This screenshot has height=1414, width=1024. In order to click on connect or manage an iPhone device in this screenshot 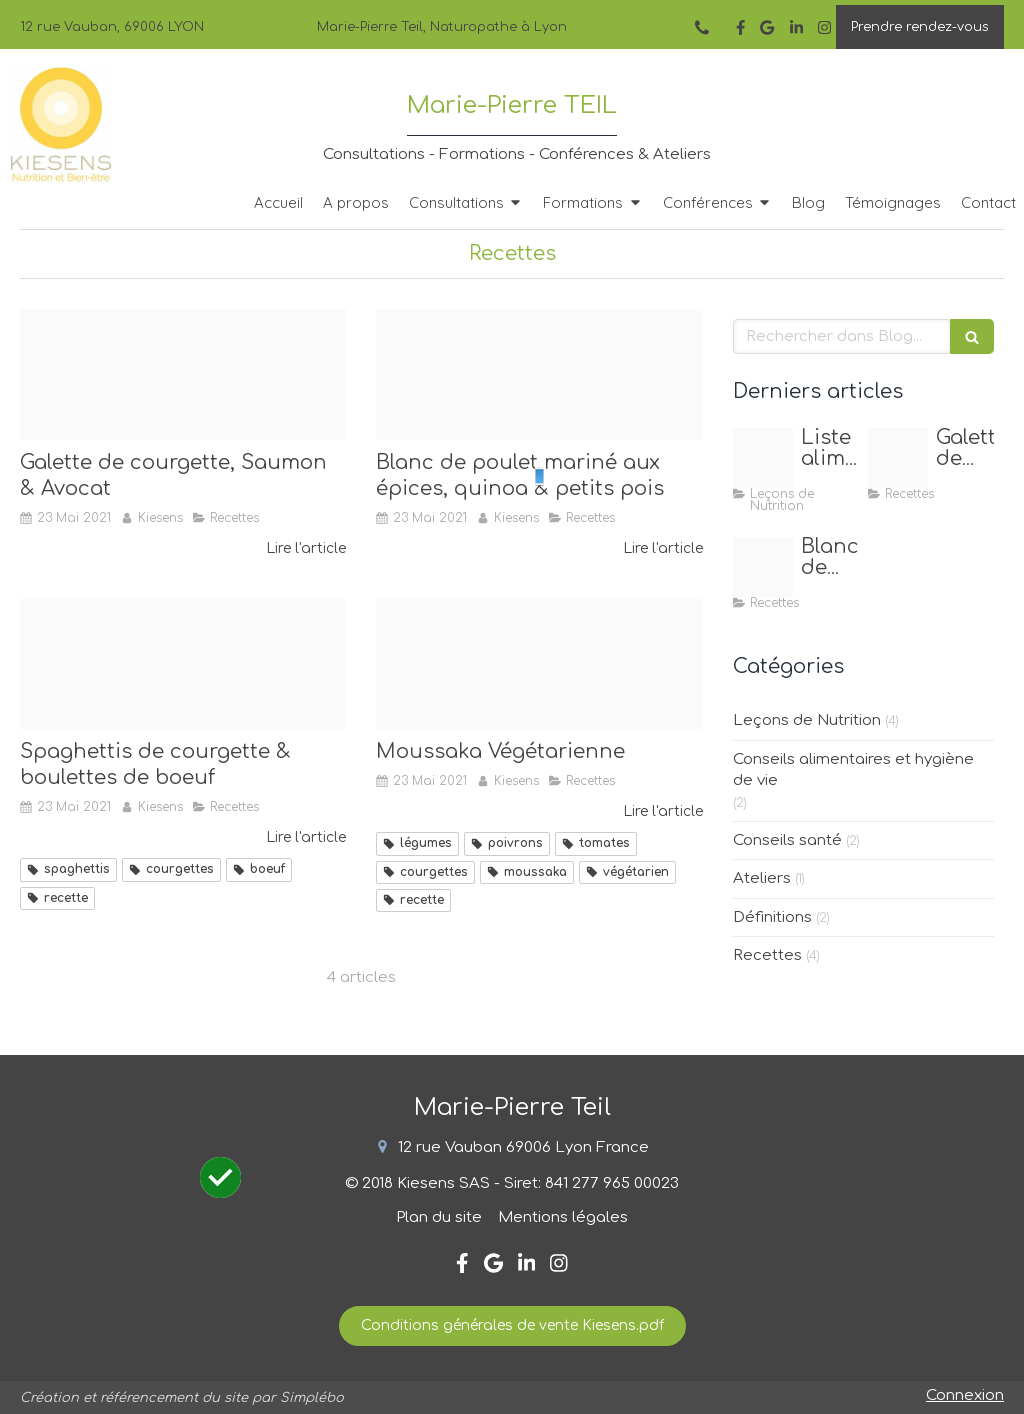, I will do `click(539, 476)`.